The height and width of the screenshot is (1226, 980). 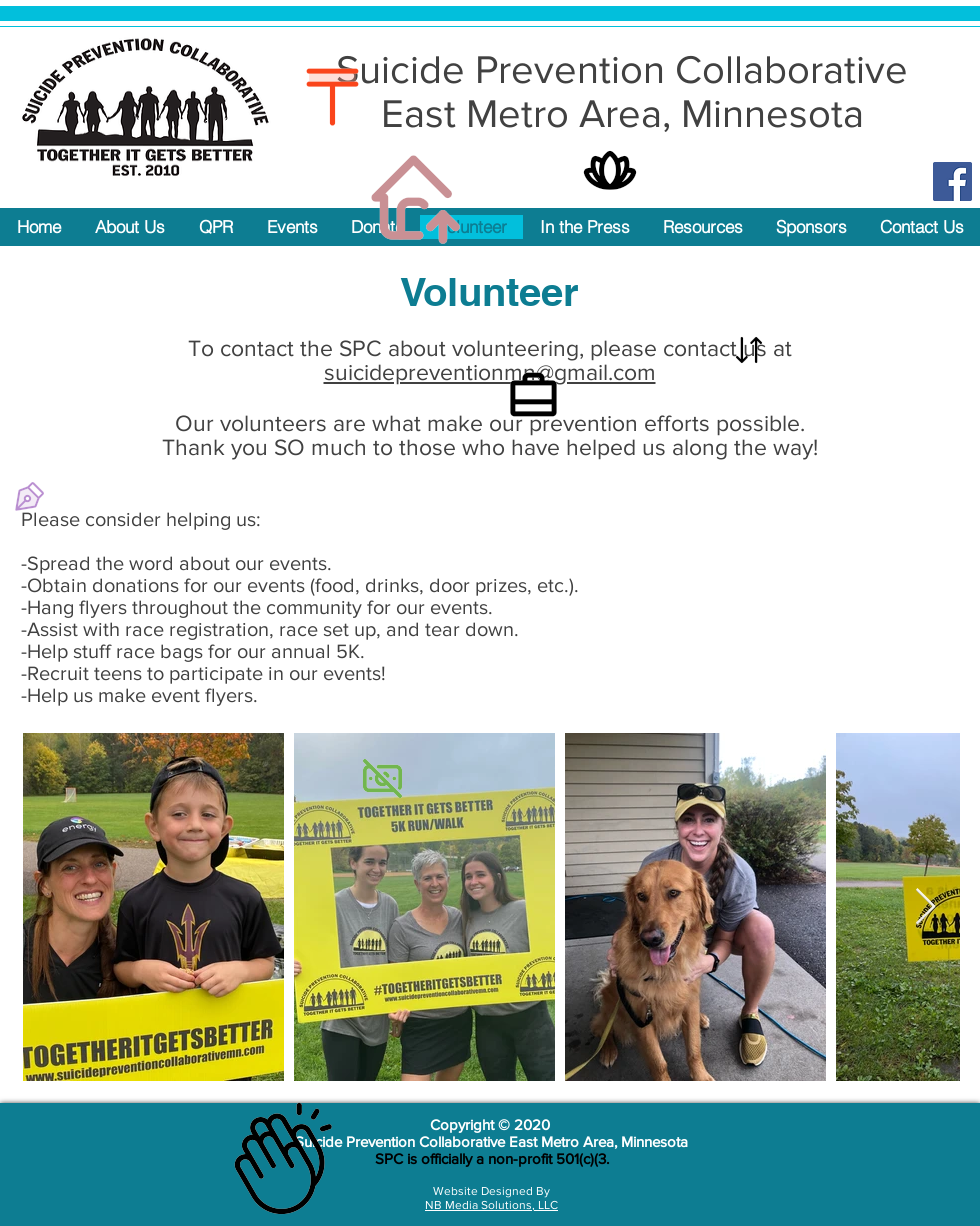 What do you see at coordinates (610, 172) in the screenshot?
I see `access meditation or mindfulness features` at bounding box center [610, 172].